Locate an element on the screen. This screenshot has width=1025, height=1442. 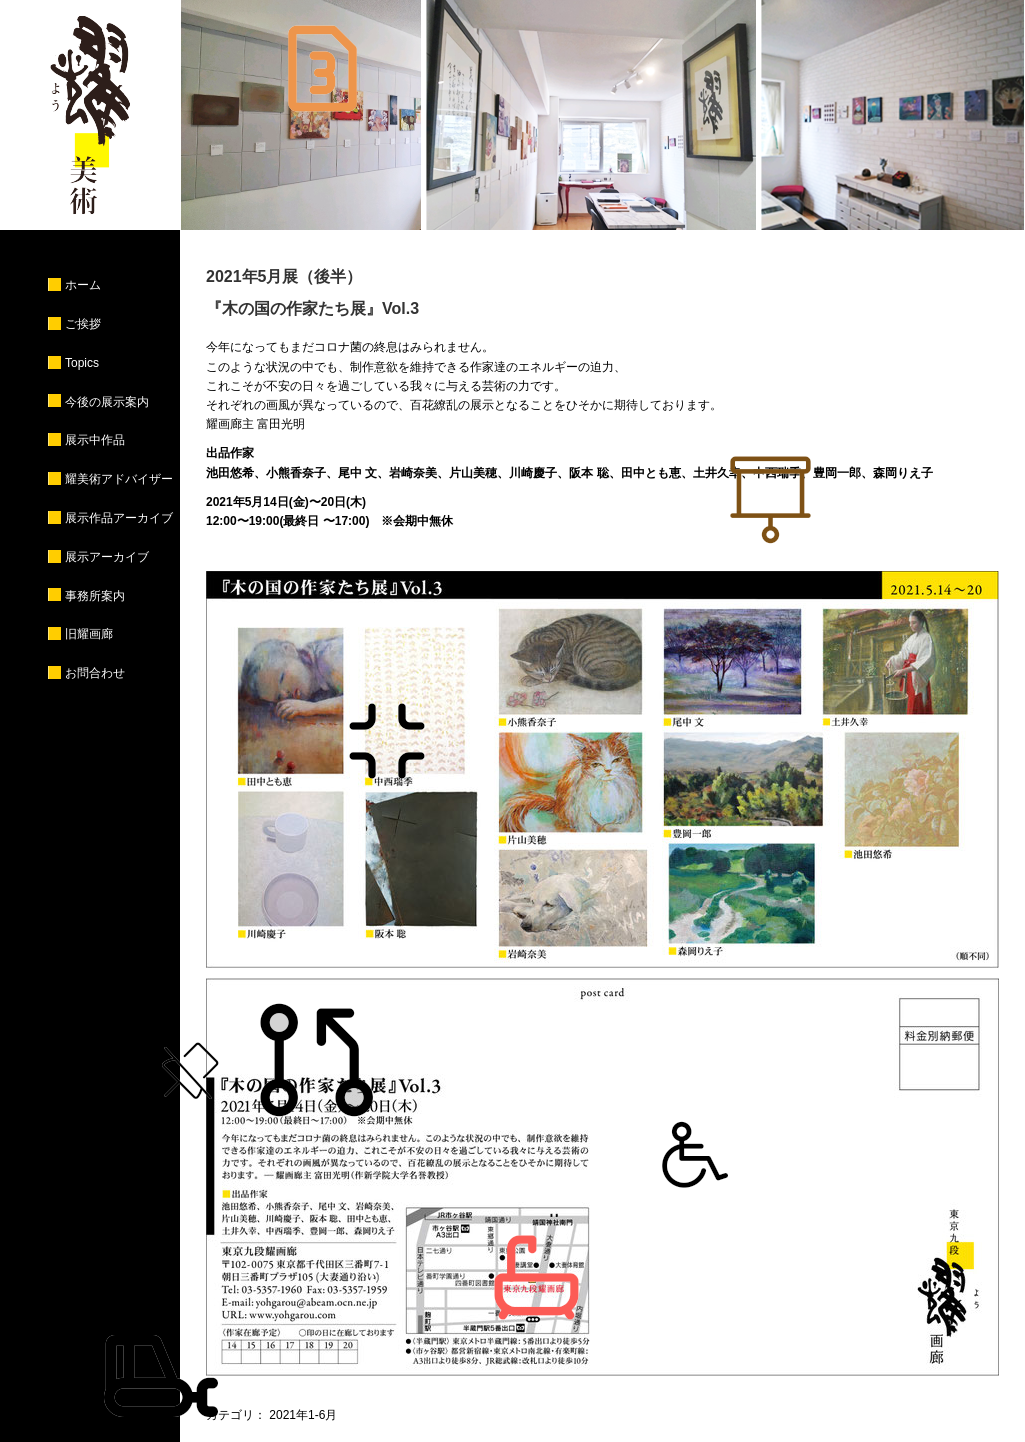
SIM card slot 3 is located at coordinates (322, 68).